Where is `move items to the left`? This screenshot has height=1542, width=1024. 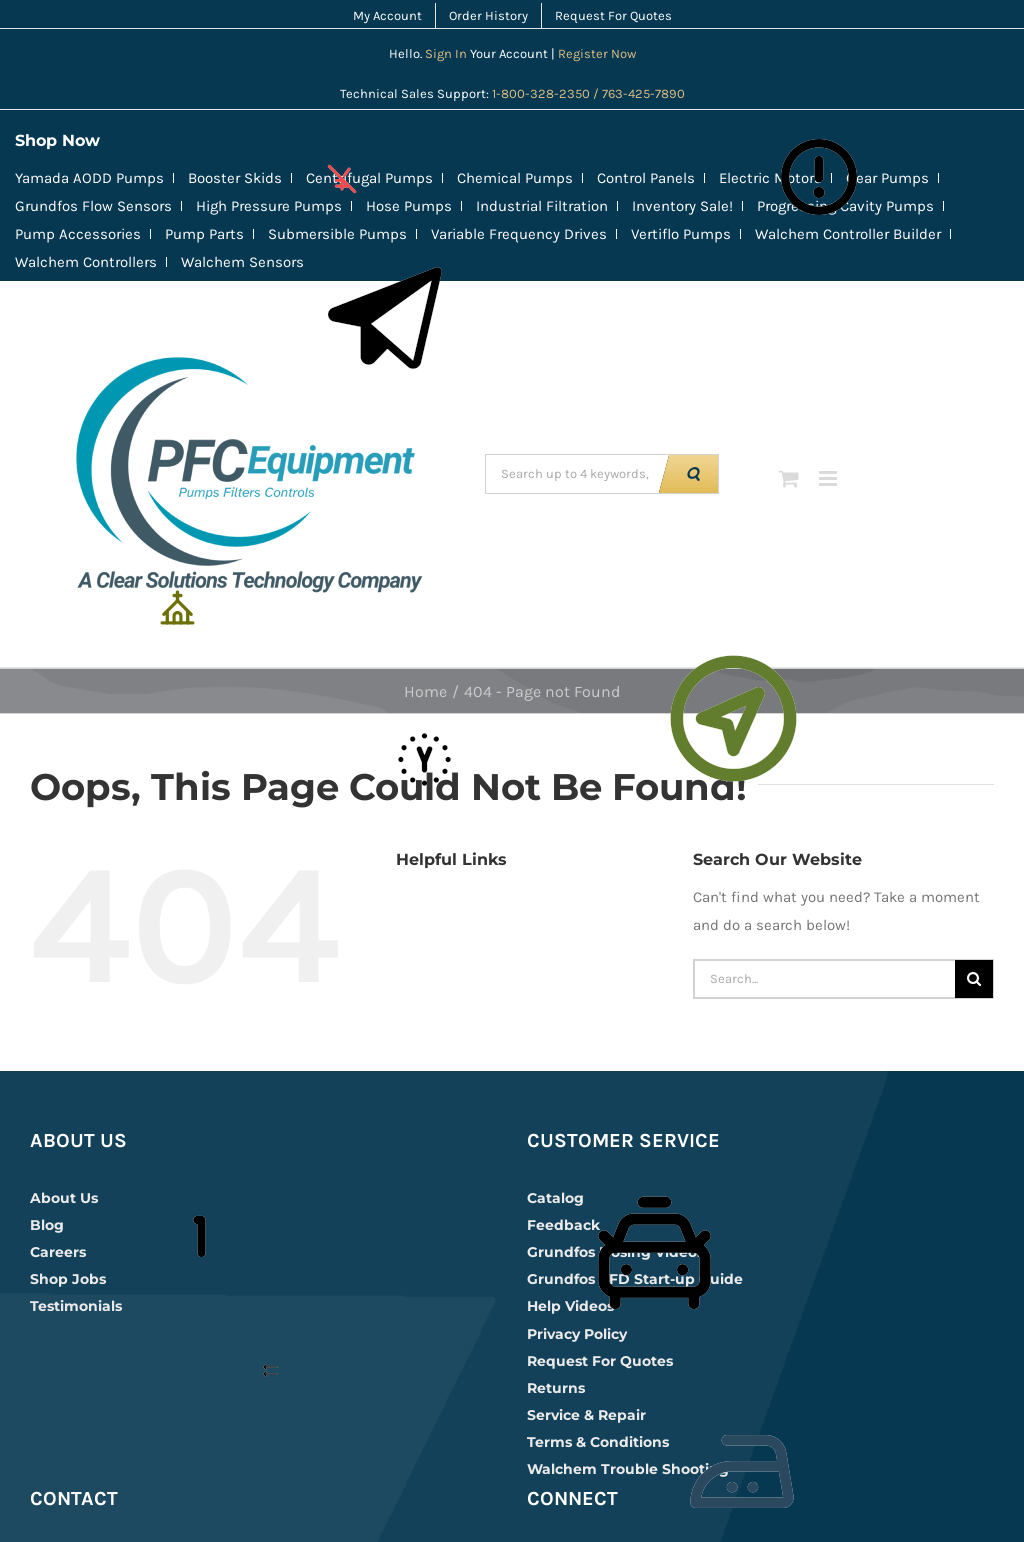
move items to the left is located at coordinates (270, 1370).